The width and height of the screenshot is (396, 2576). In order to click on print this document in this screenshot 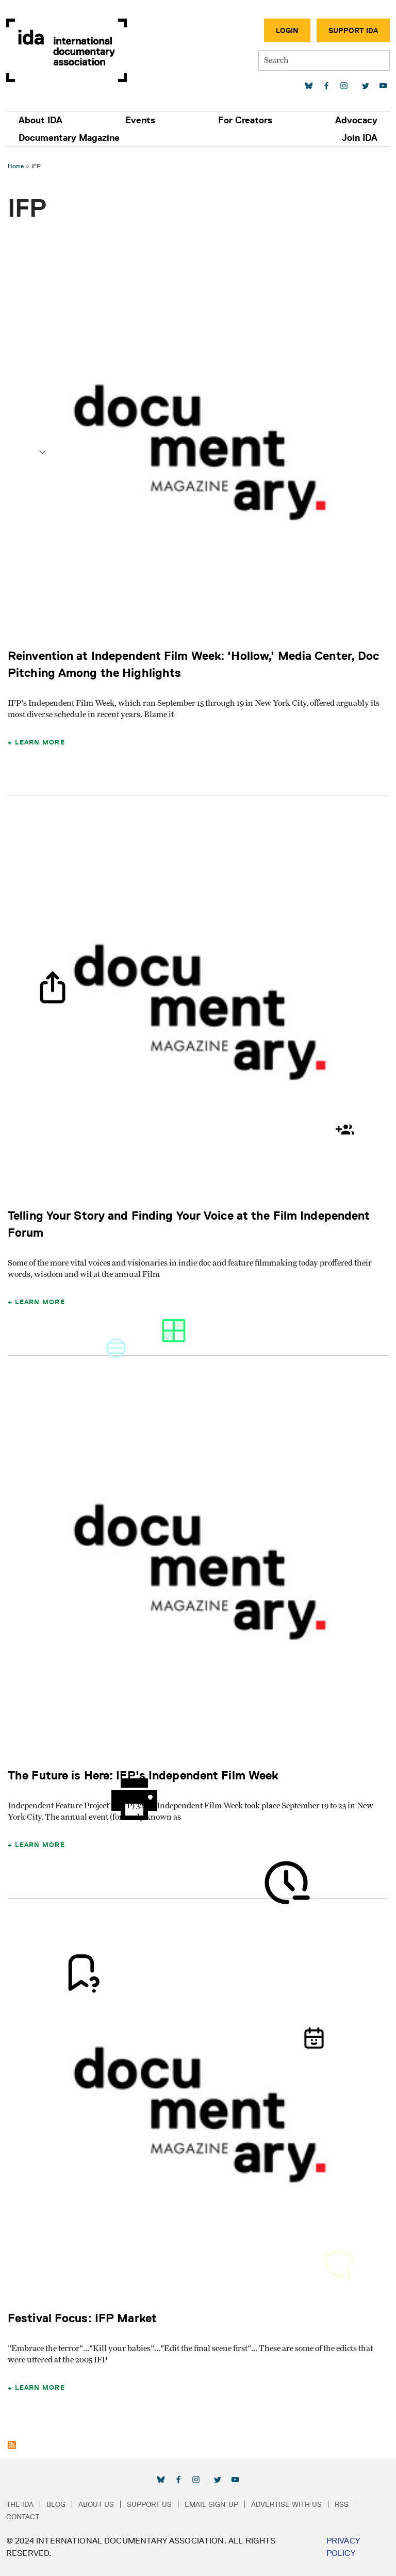, I will do `click(134, 1799)`.